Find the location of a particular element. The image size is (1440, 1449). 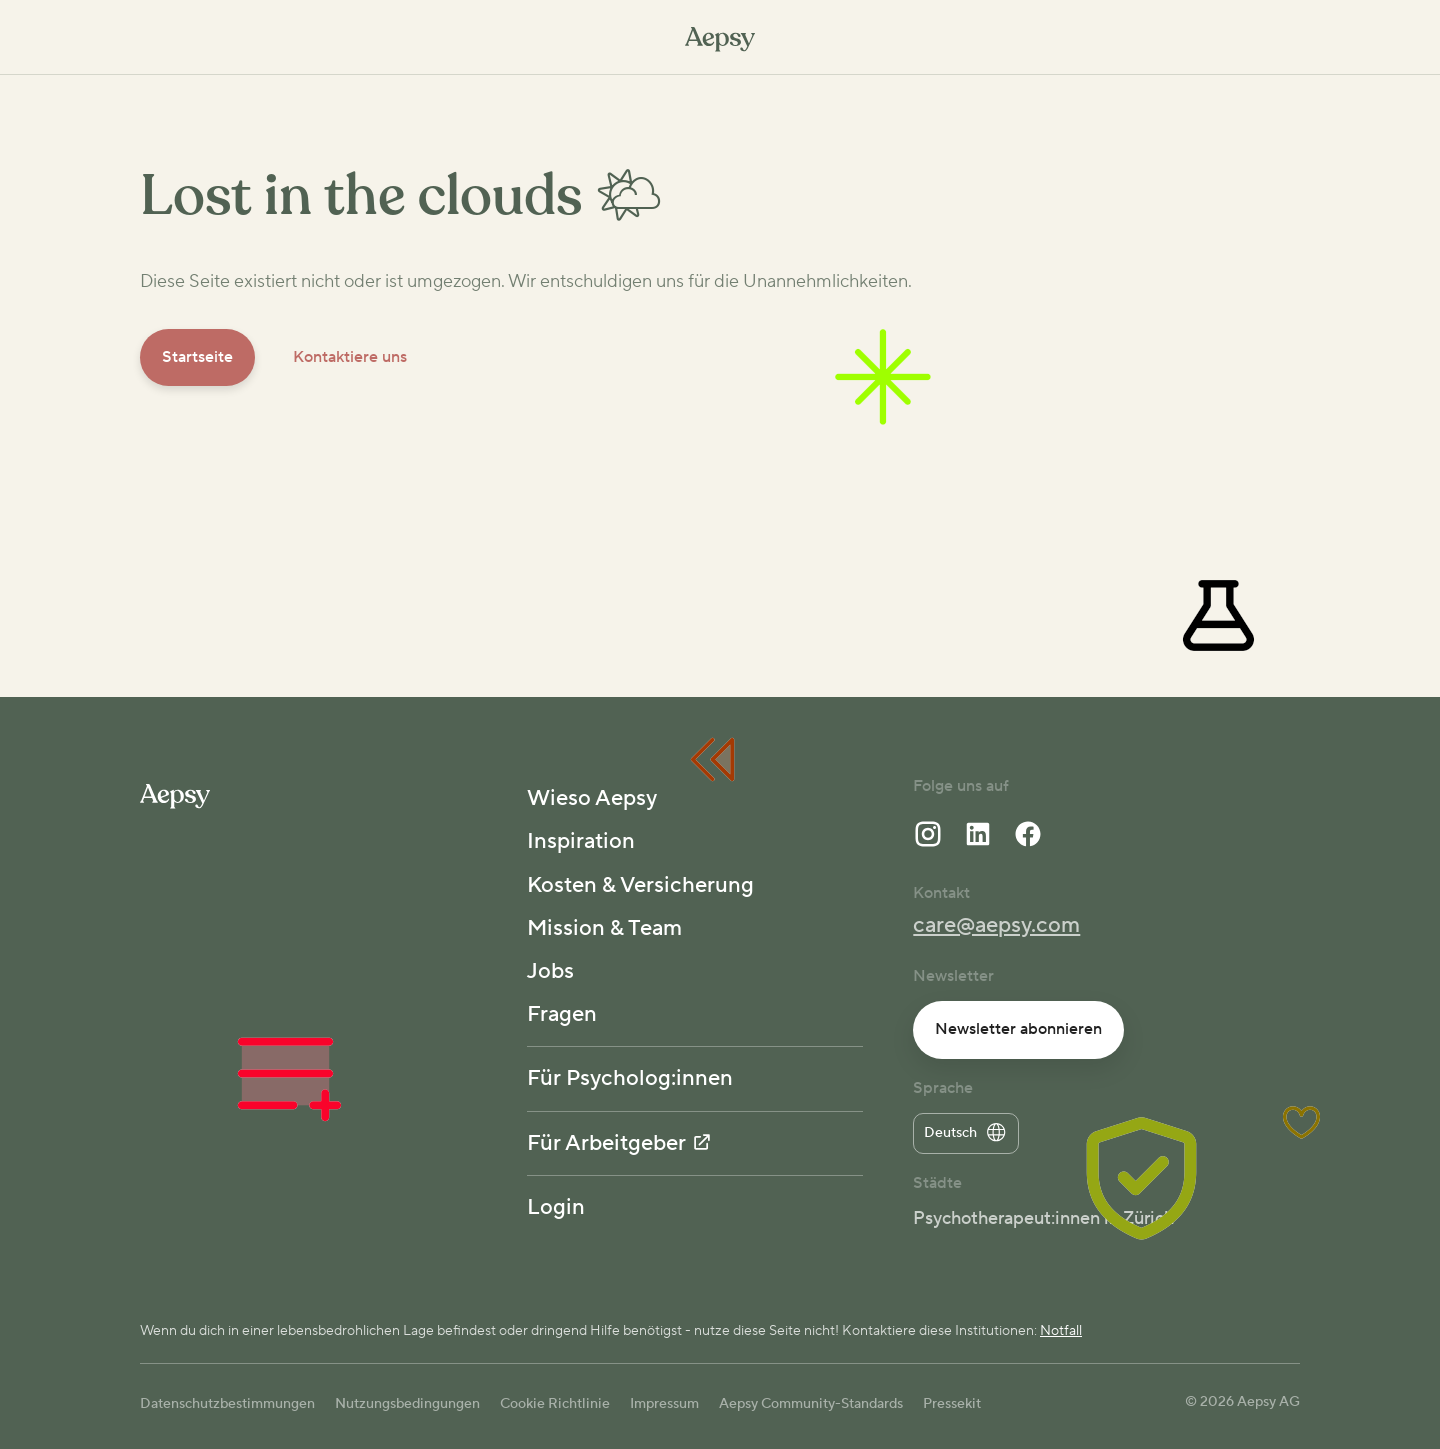

like or favorite an item is located at coordinates (1301, 1122).